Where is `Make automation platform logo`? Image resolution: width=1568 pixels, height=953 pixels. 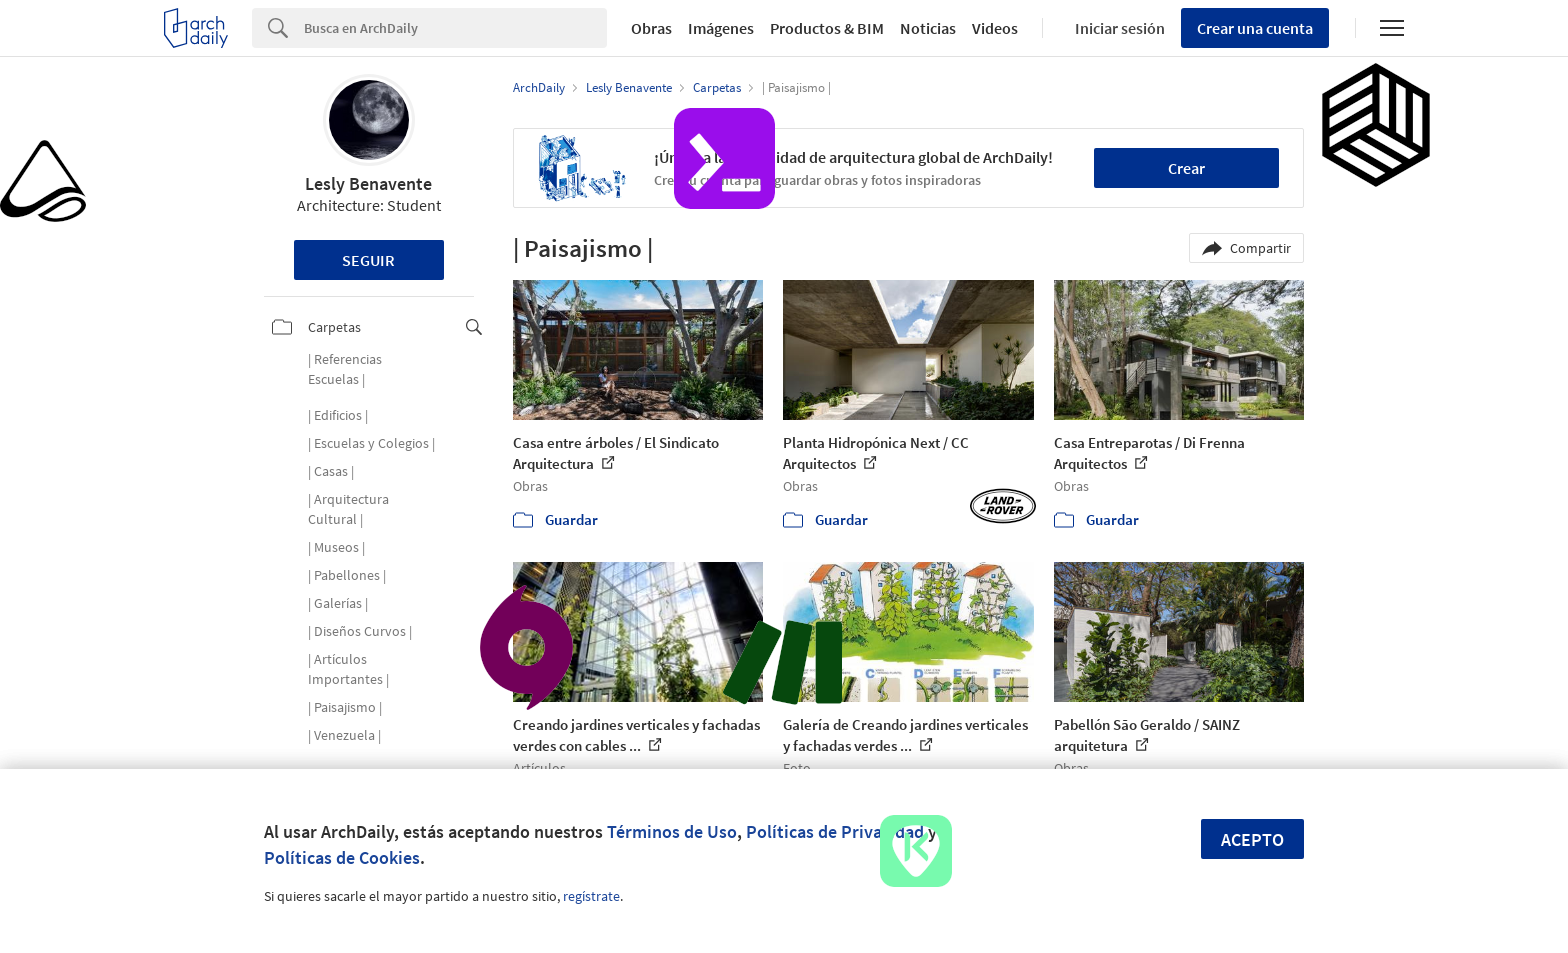
Make automation platform logo is located at coordinates (782, 662).